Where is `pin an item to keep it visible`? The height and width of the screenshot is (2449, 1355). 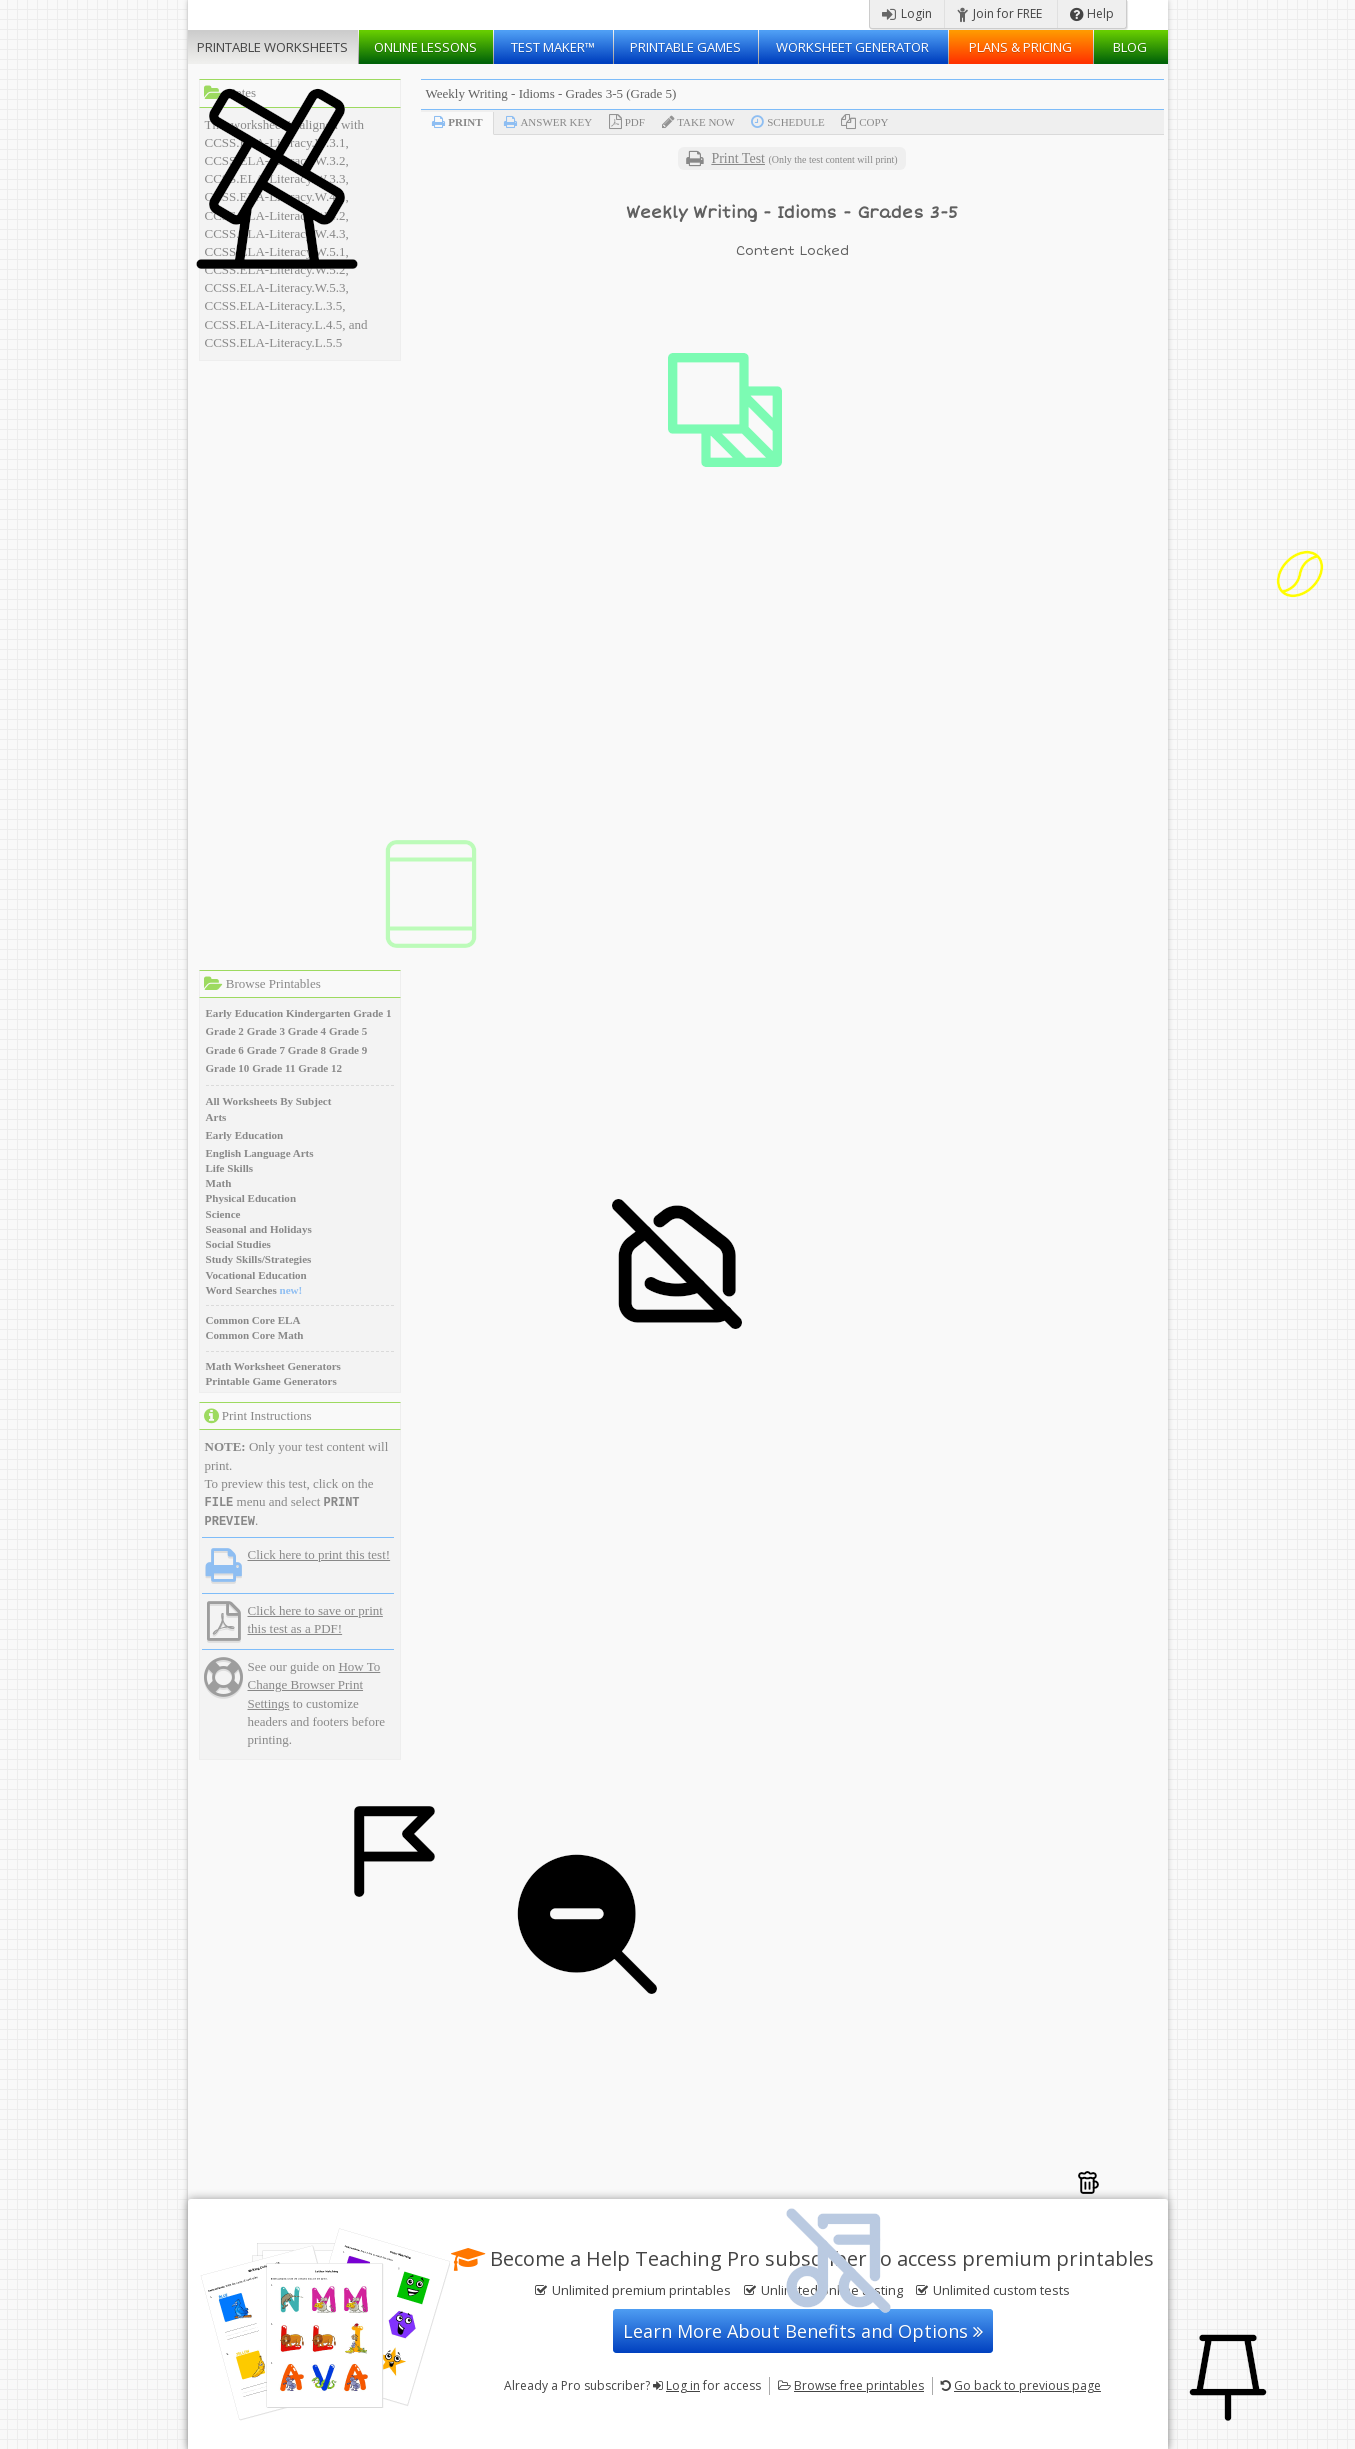
pin an item to keep it visible is located at coordinates (1228, 2373).